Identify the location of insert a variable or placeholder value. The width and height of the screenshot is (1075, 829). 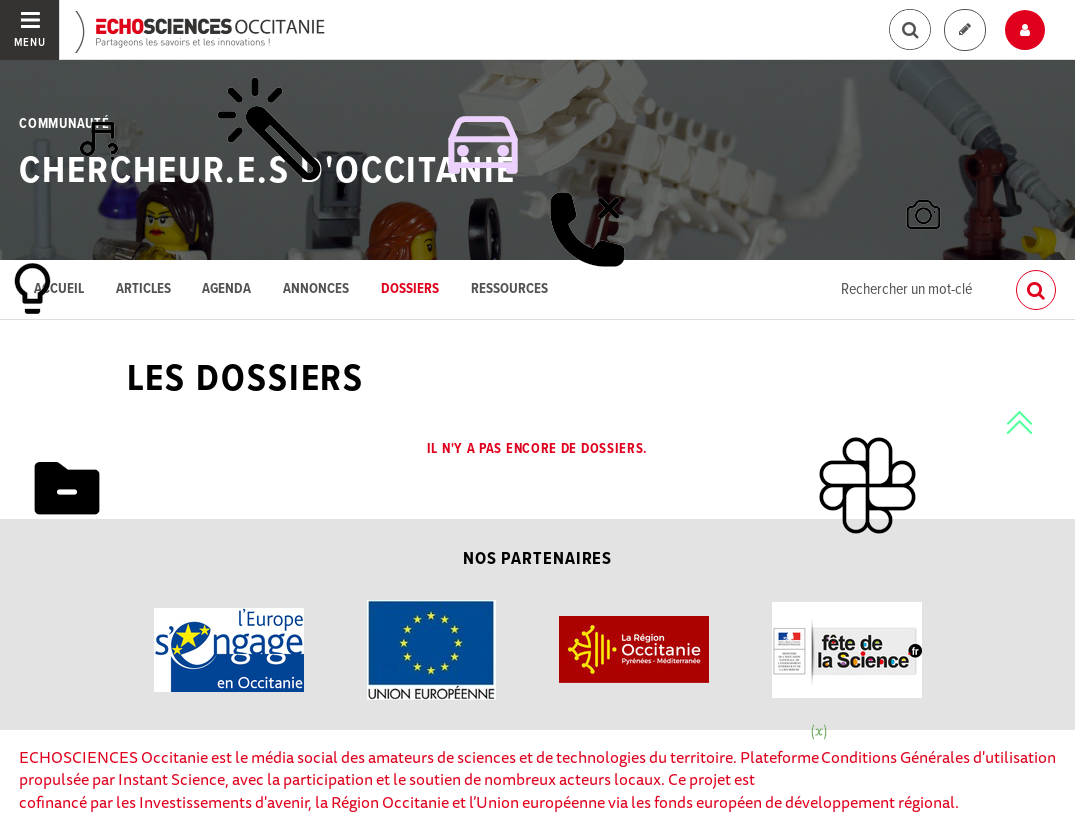
(819, 732).